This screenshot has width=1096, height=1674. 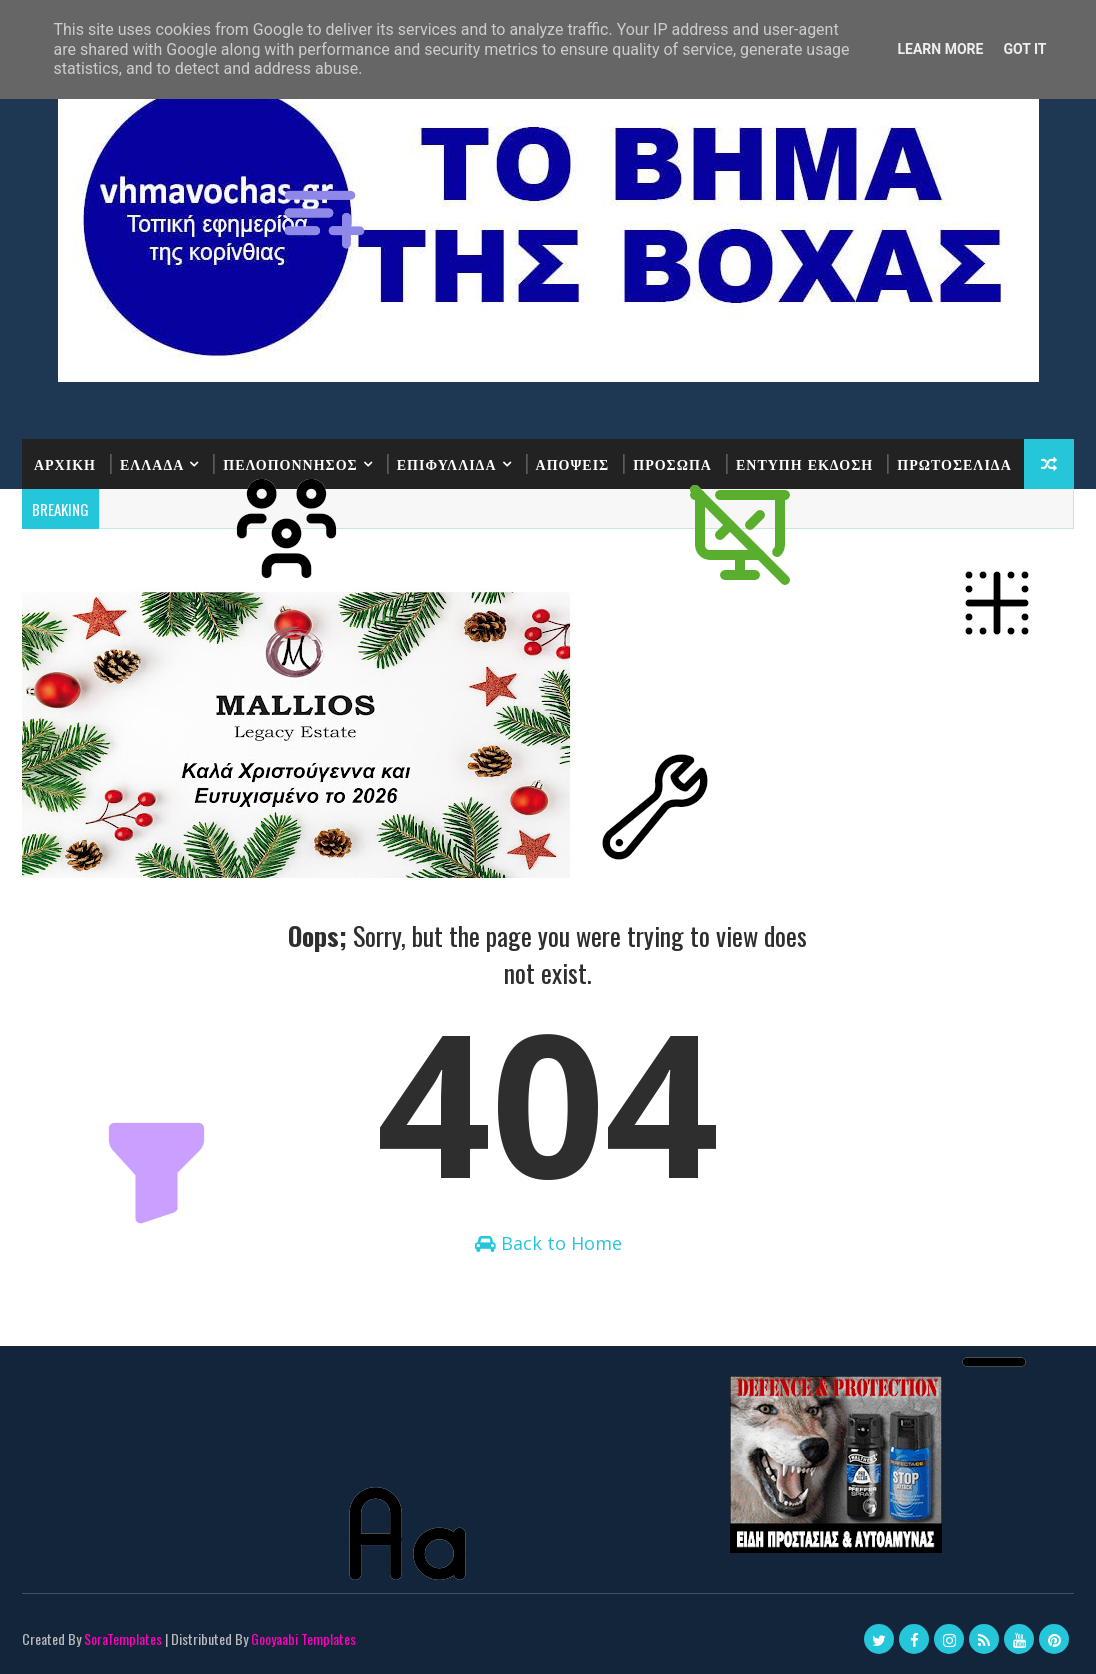 What do you see at coordinates (994, 1362) in the screenshot?
I see `remove an item from a list or cart` at bounding box center [994, 1362].